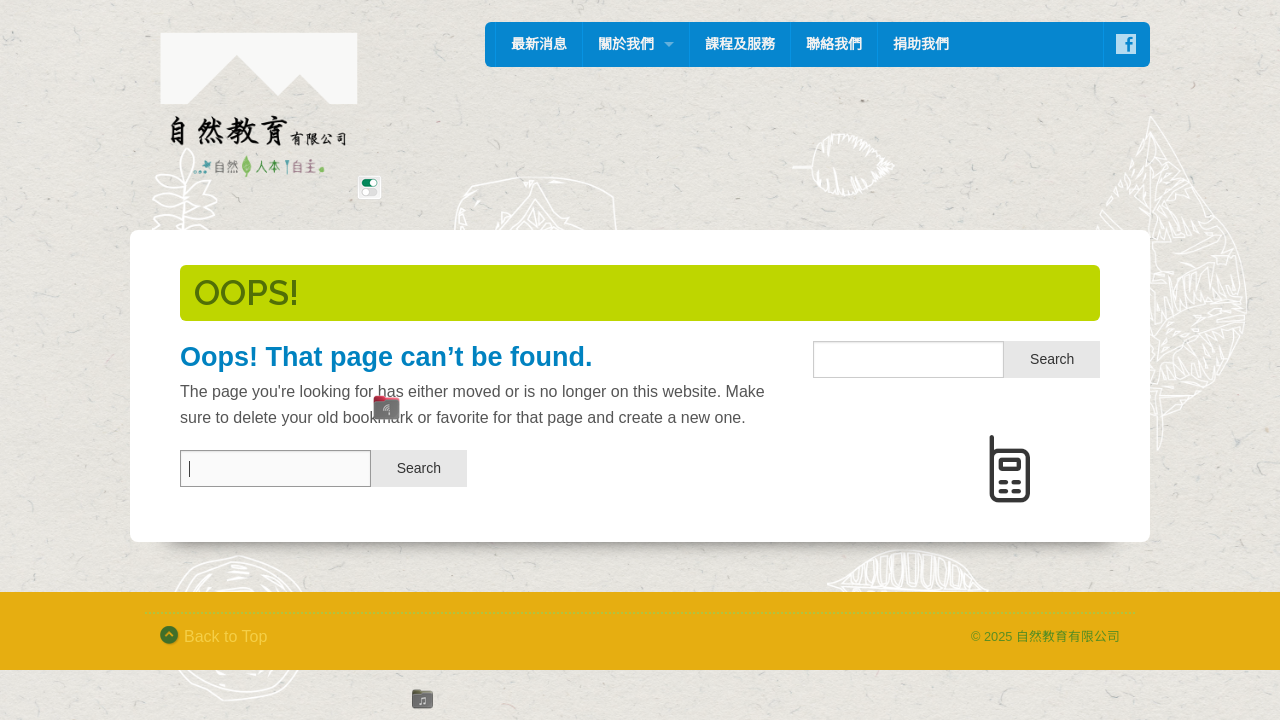 The height and width of the screenshot is (720, 1280). Describe the element at coordinates (422, 698) in the screenshot. I see `open your music folder` at that location.